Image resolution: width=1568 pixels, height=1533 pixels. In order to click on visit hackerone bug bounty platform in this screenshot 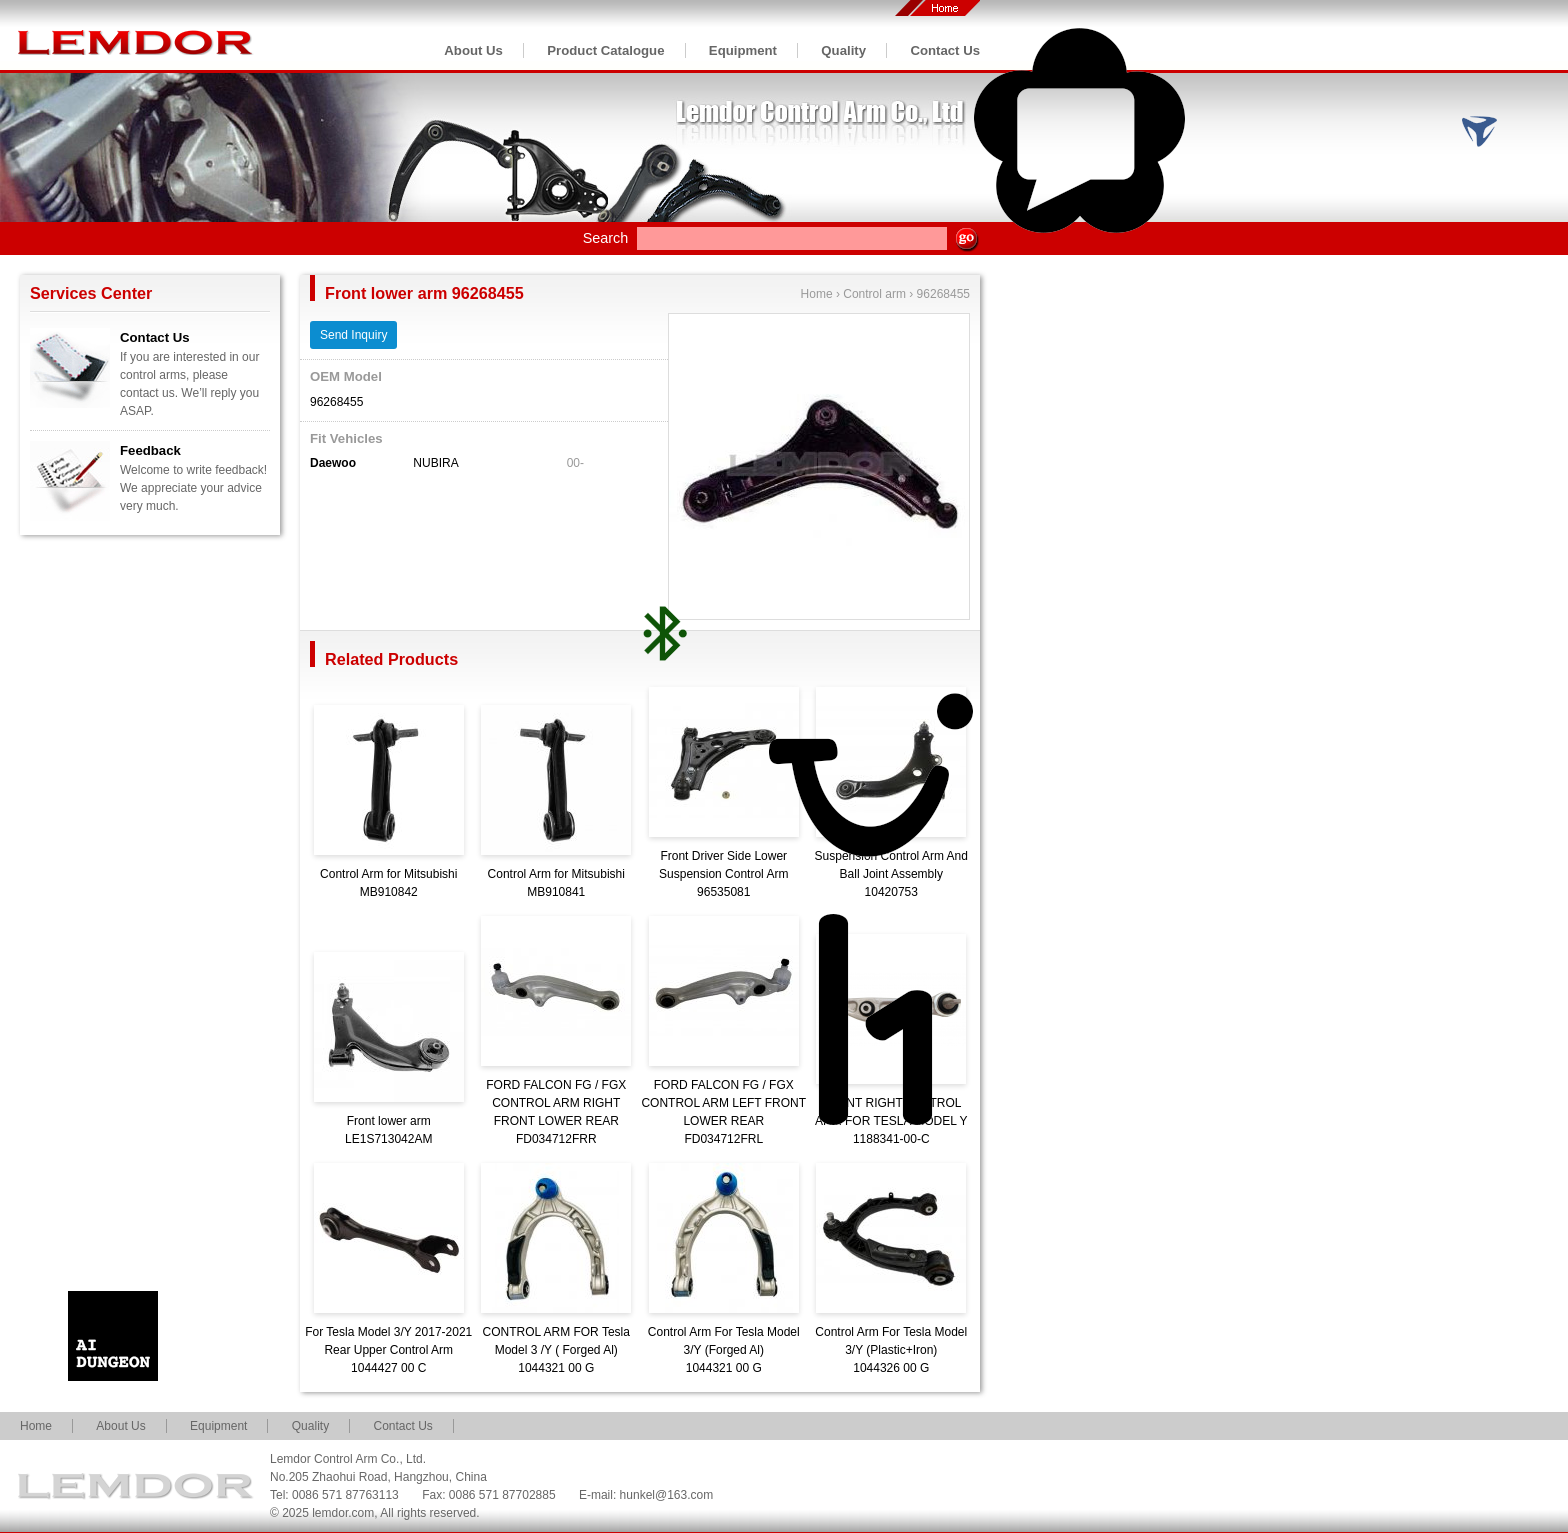, I will do `click(875, 1019)`.